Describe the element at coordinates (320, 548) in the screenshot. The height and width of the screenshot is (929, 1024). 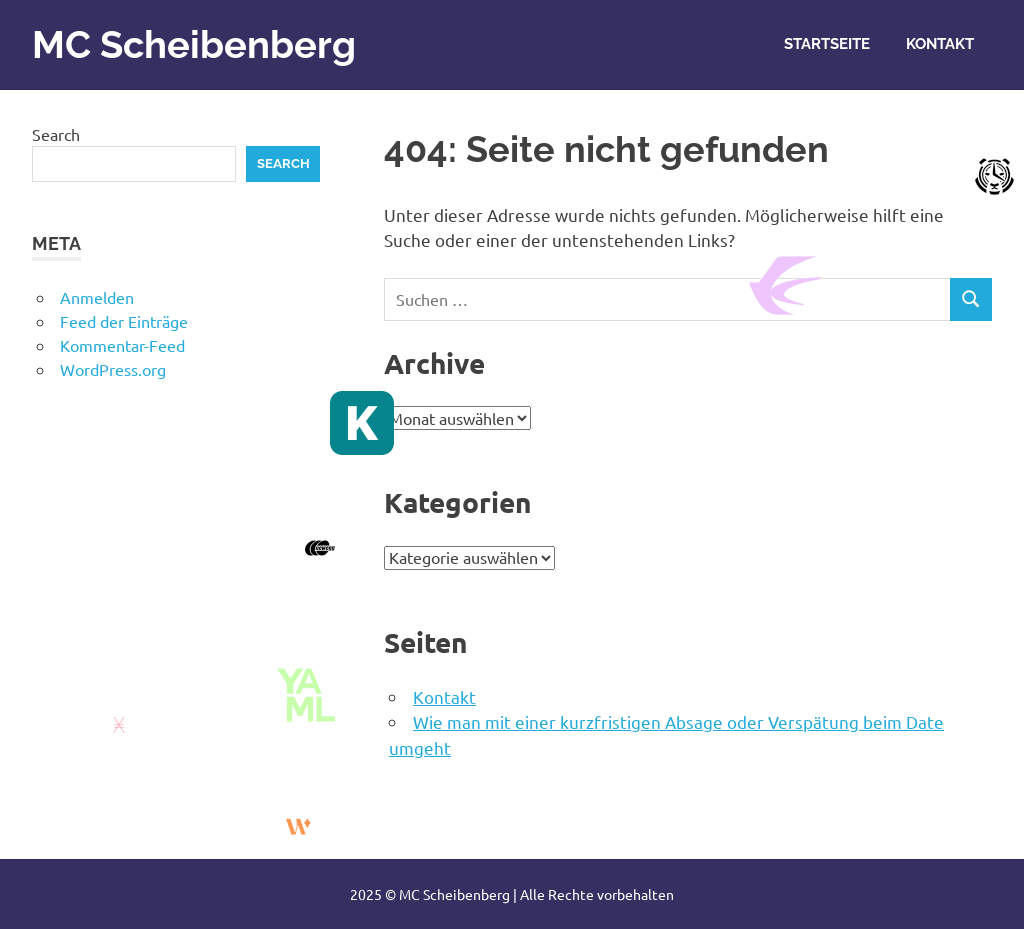
I see `visit the newegg online store` at that location.